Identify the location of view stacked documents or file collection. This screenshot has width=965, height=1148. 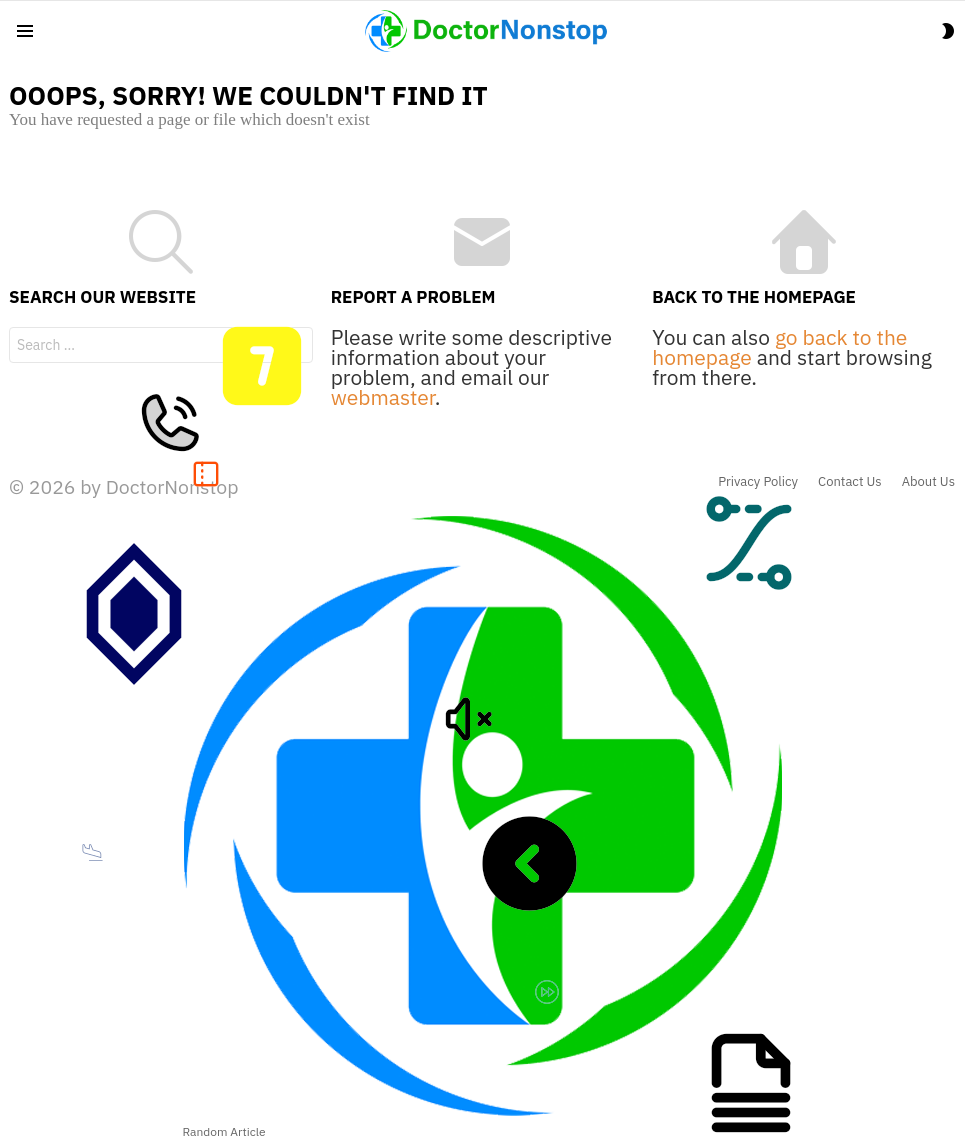
(751, 1083).